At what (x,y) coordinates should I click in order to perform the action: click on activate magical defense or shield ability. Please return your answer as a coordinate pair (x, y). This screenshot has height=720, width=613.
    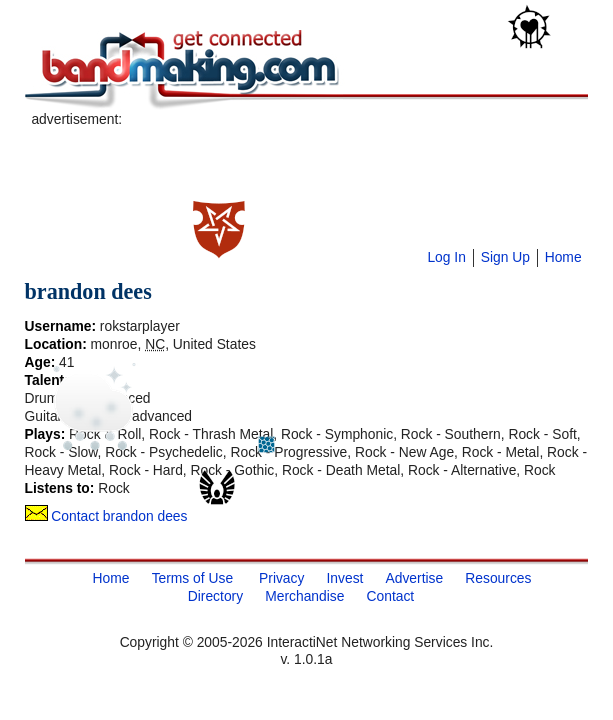
    Looking at the image, I should click on (218, 230).